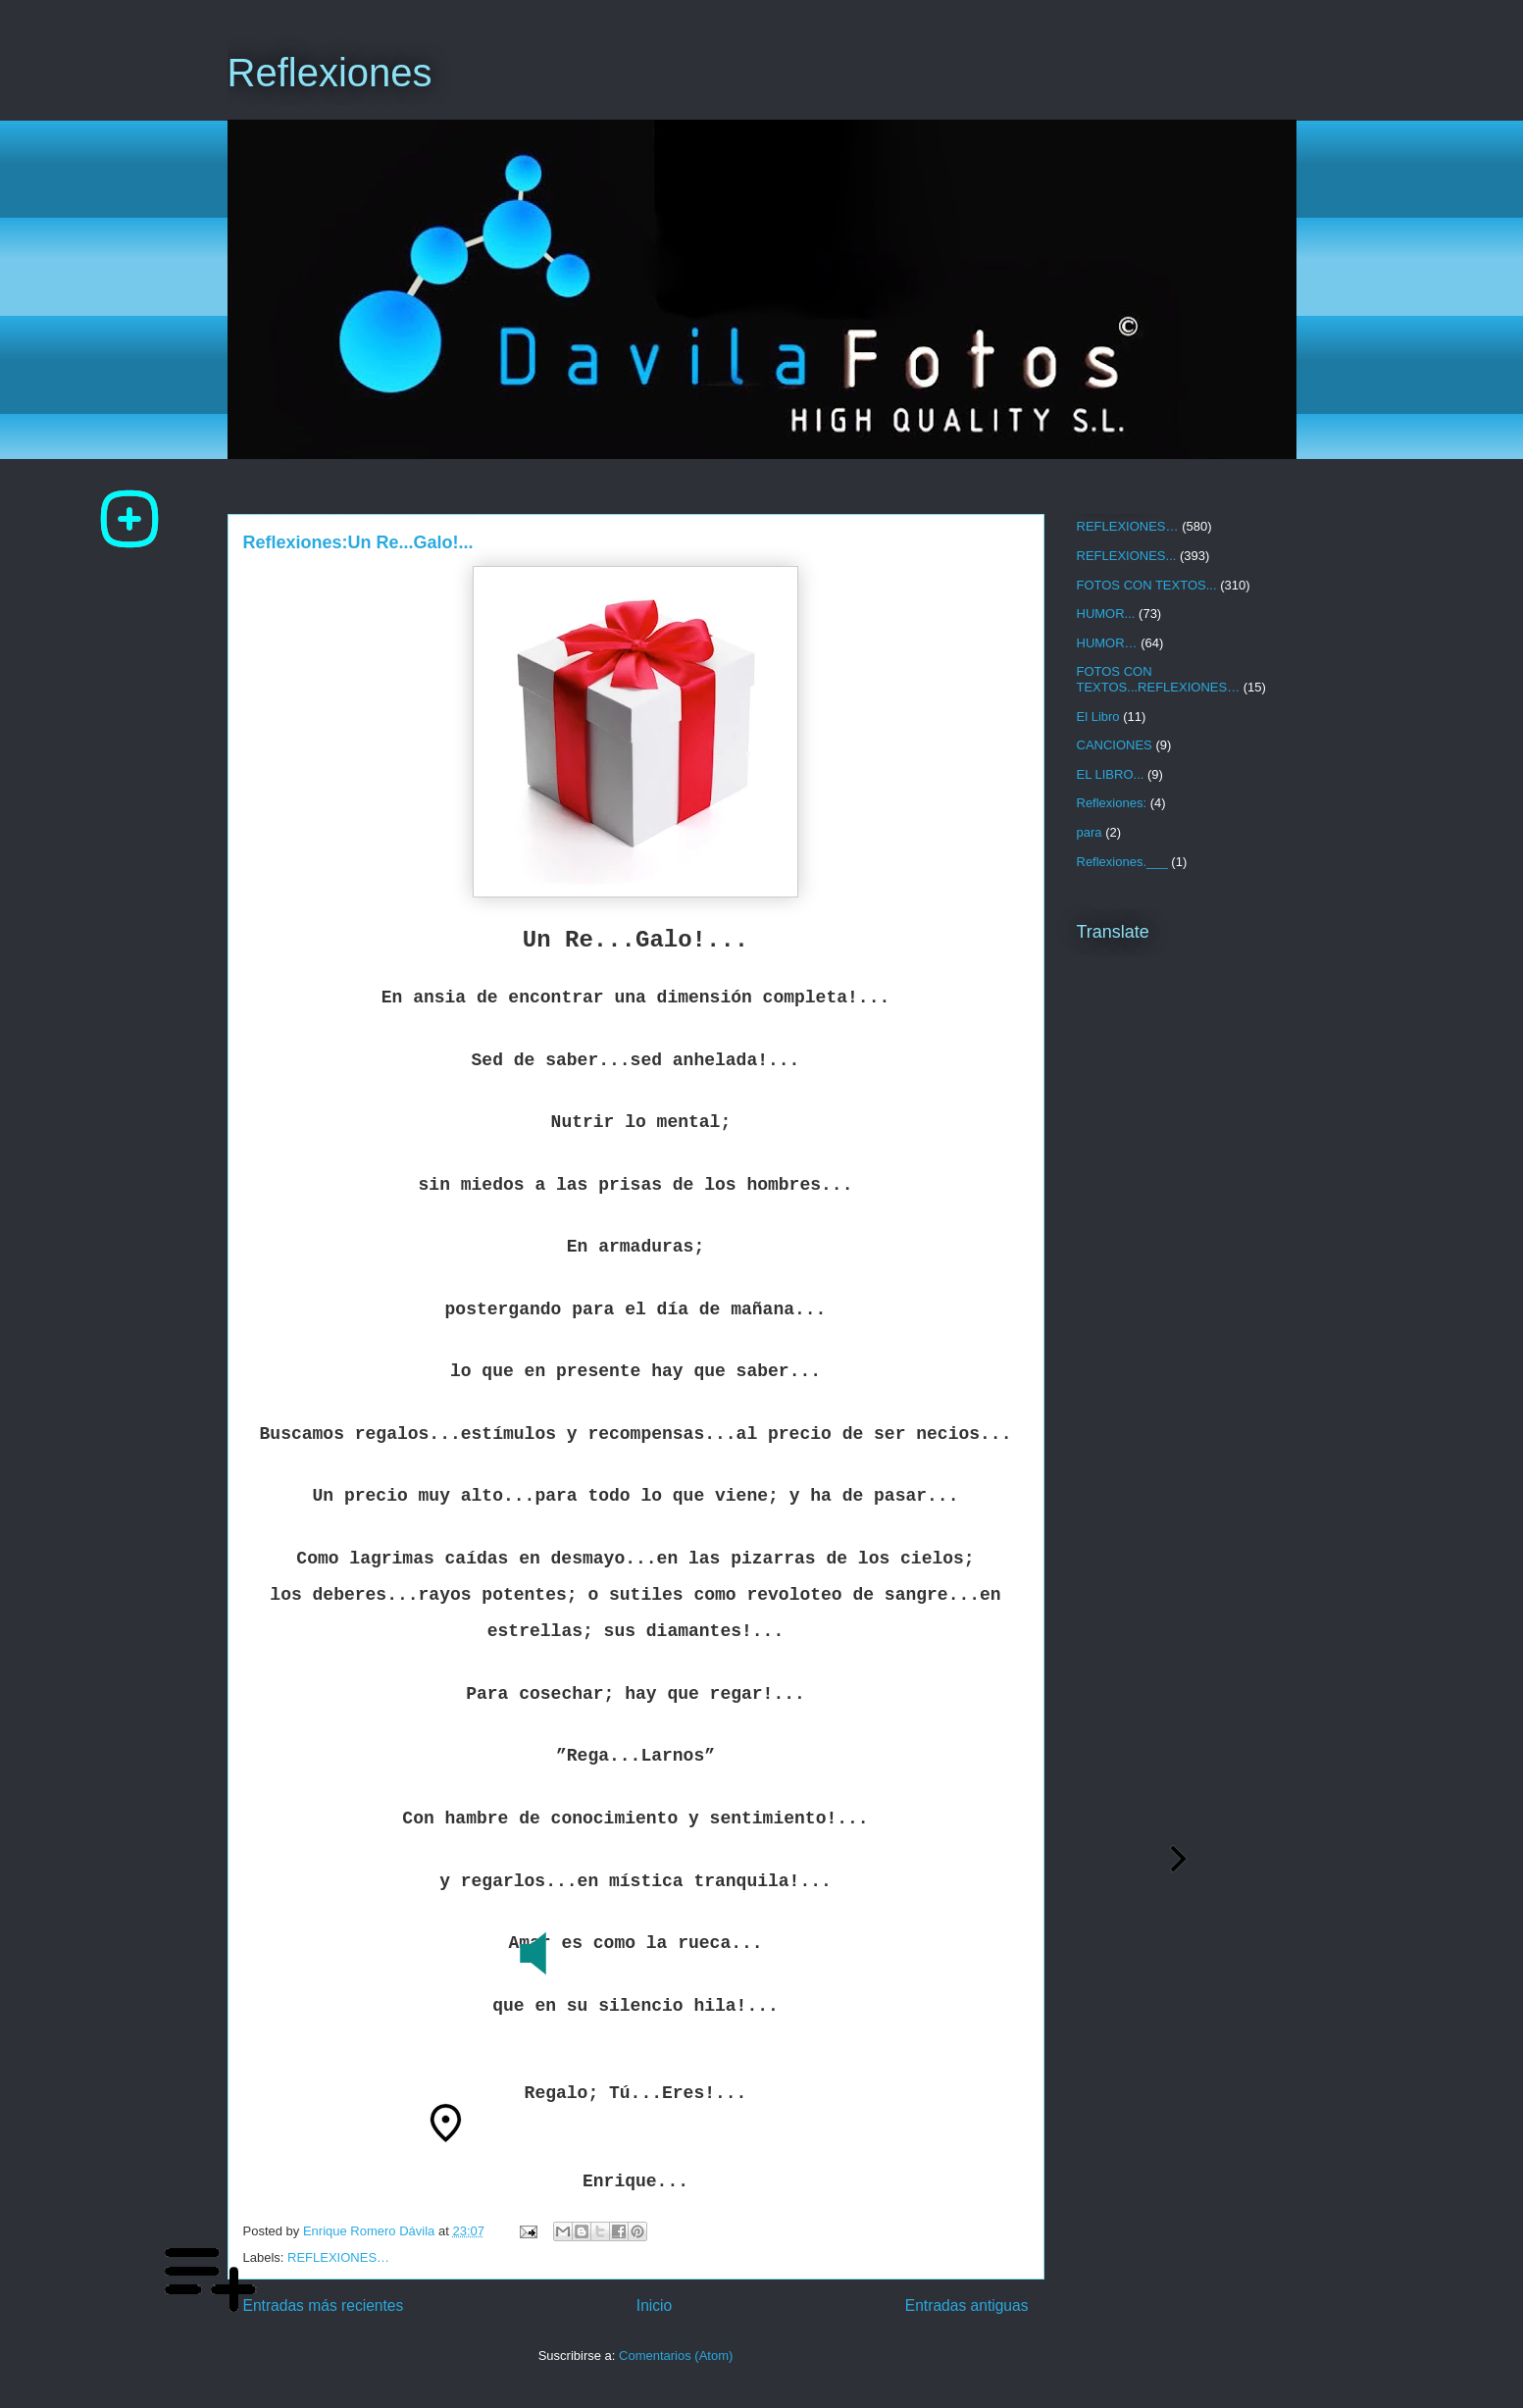 This screenshot has height=2408, width=1523. Describe the element at coordinates (129, 519) in the screenshot. I see `add a new item` at that location.